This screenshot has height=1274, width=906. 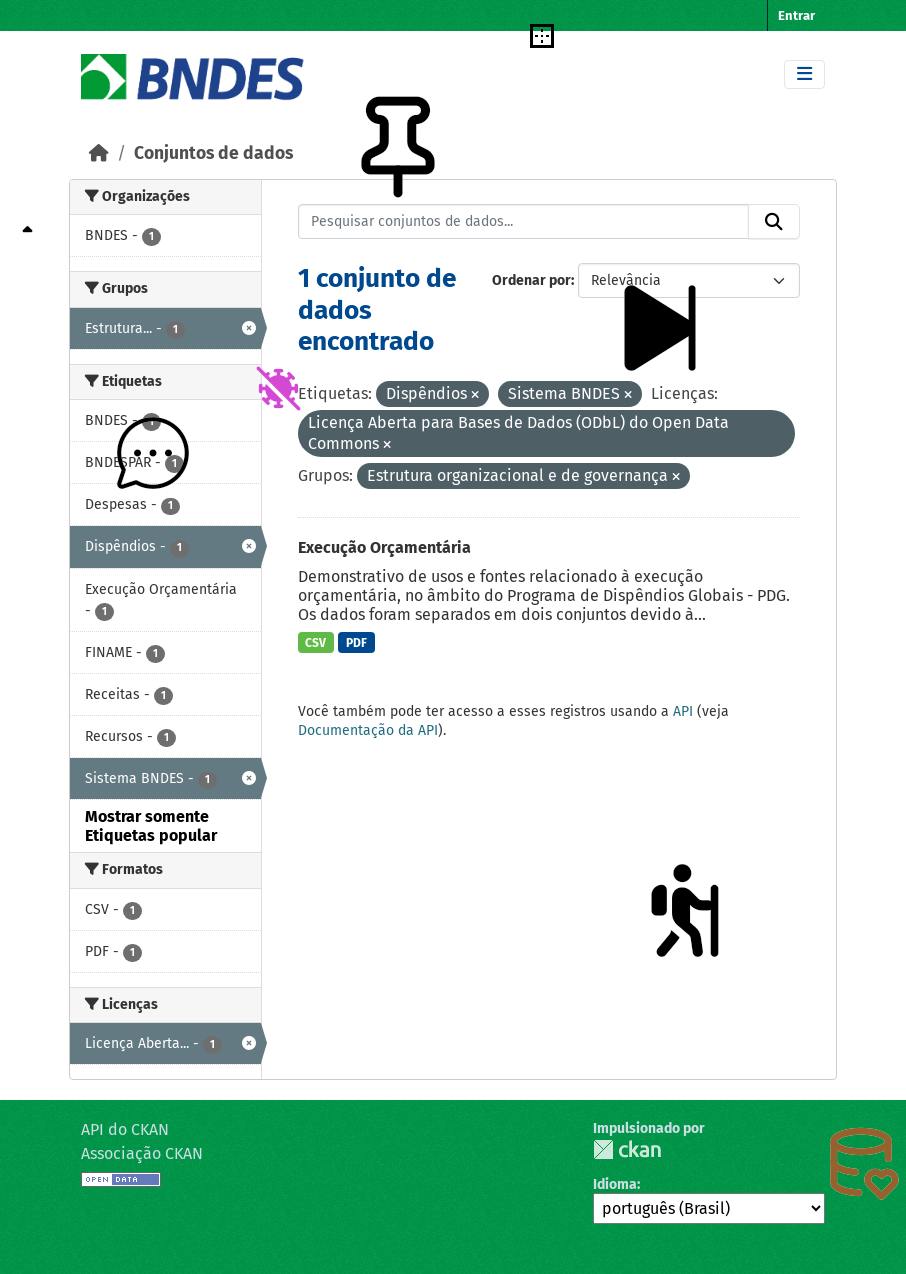 I want to click on add database to favorites, so click(x=861, y=1162).